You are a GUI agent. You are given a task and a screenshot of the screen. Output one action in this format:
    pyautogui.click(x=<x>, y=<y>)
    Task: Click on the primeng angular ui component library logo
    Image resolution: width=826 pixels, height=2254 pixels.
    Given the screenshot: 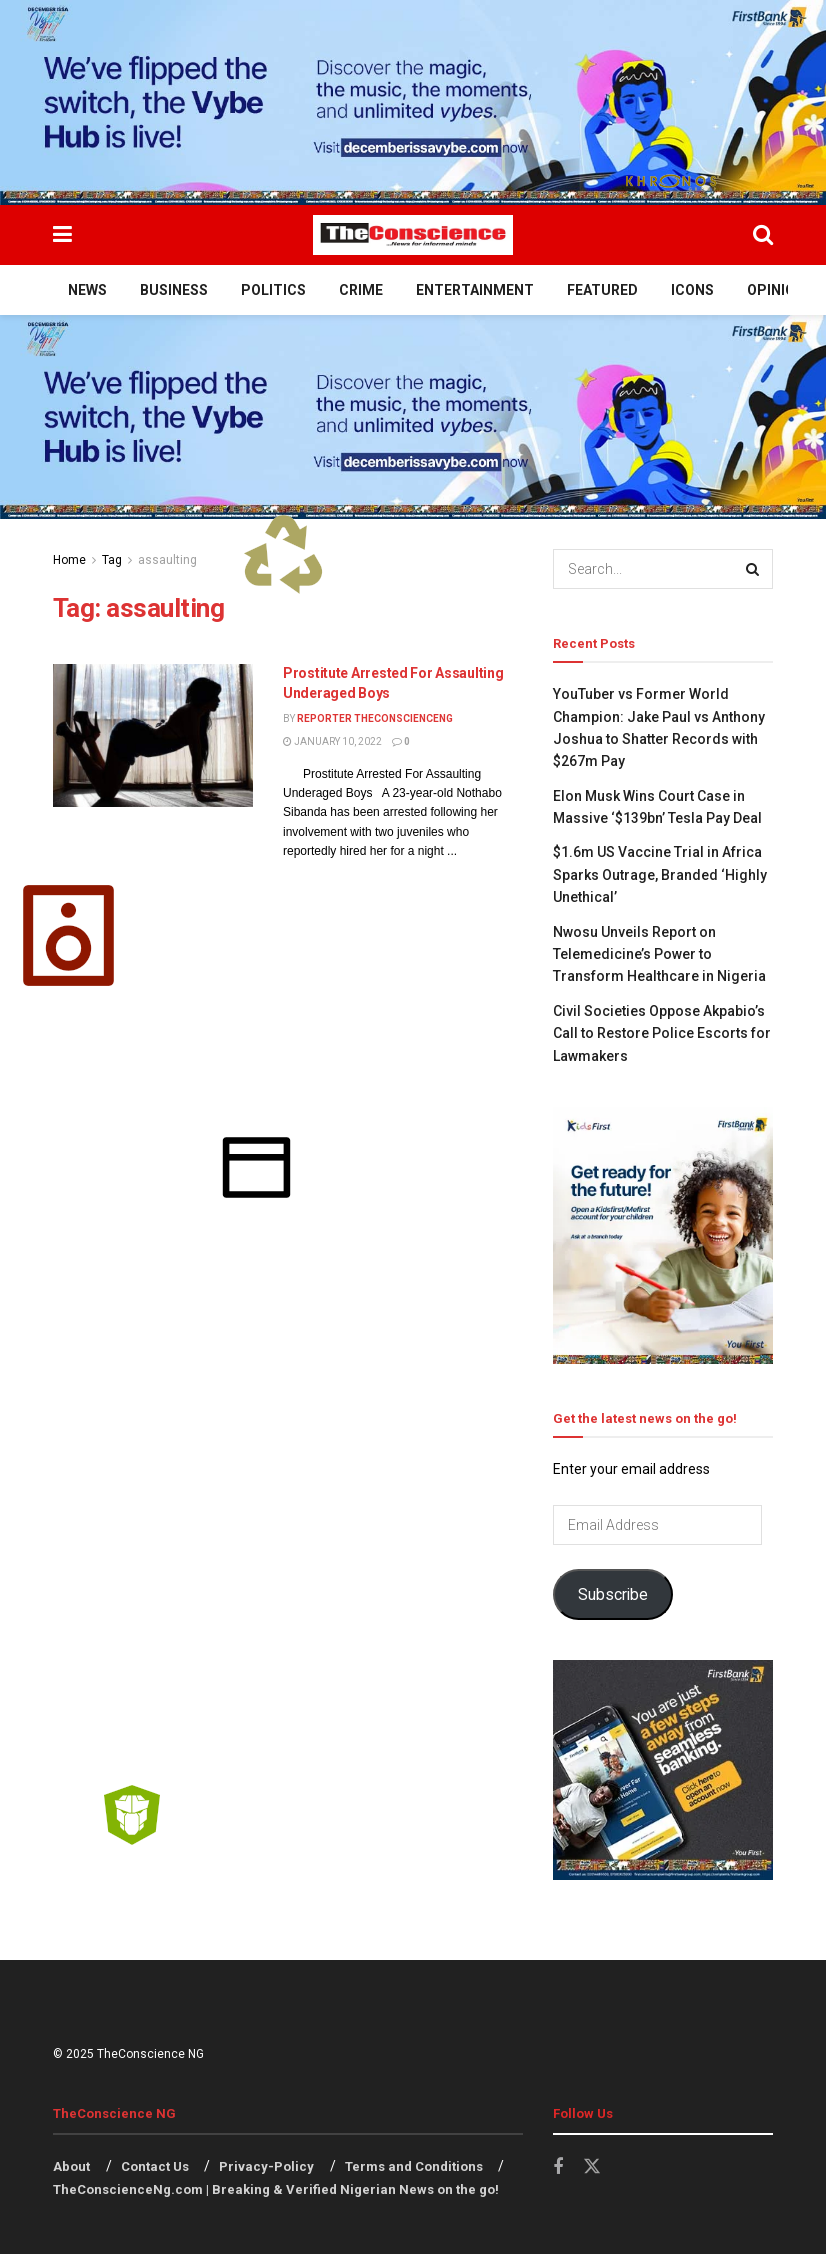 What is the action you would take?
    pyautogui.click(x=132, y=1815)
    